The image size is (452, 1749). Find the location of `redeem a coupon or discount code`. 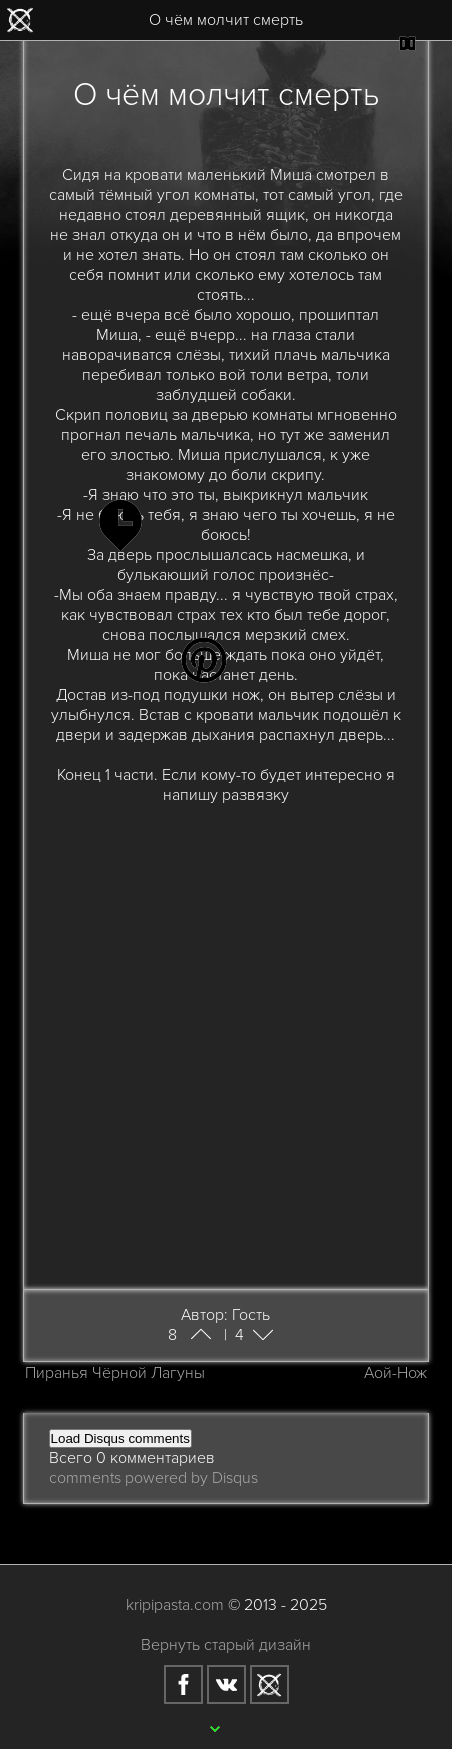

redeem a coupon or discount code is located at coordinates (407, 43).